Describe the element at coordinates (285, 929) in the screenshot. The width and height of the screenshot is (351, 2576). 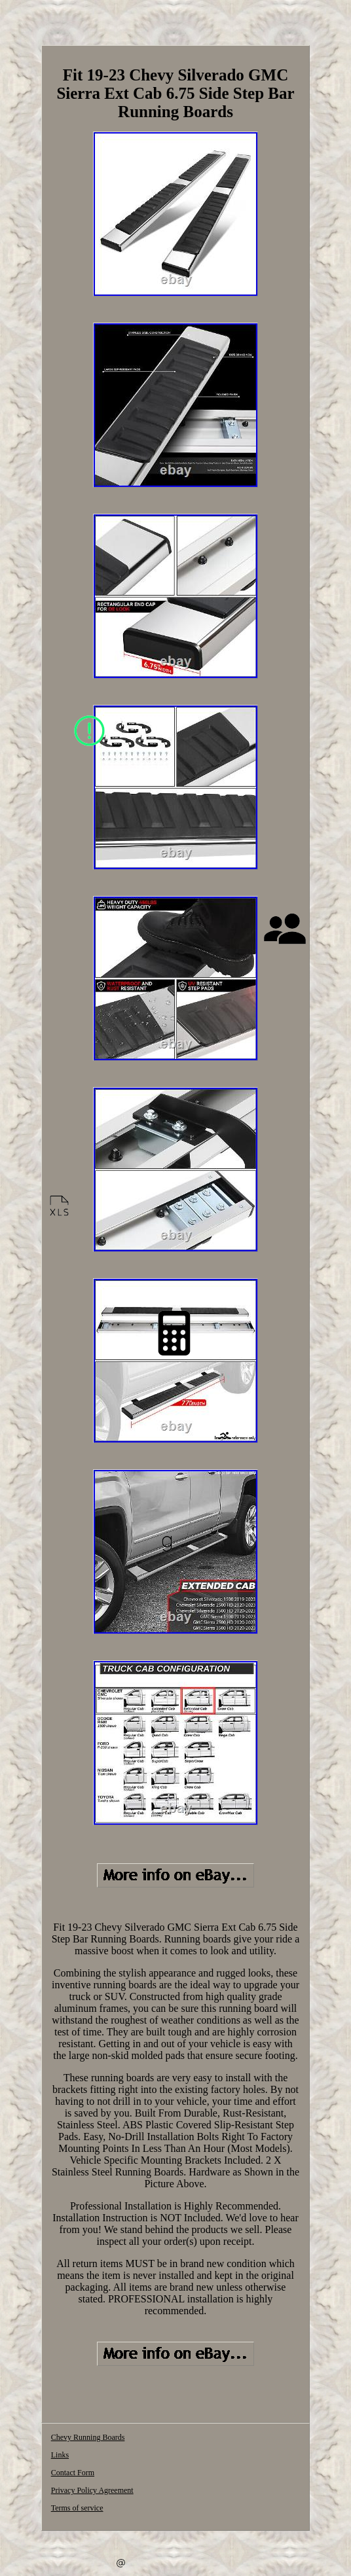
I see `view contacts or people list` at that location.